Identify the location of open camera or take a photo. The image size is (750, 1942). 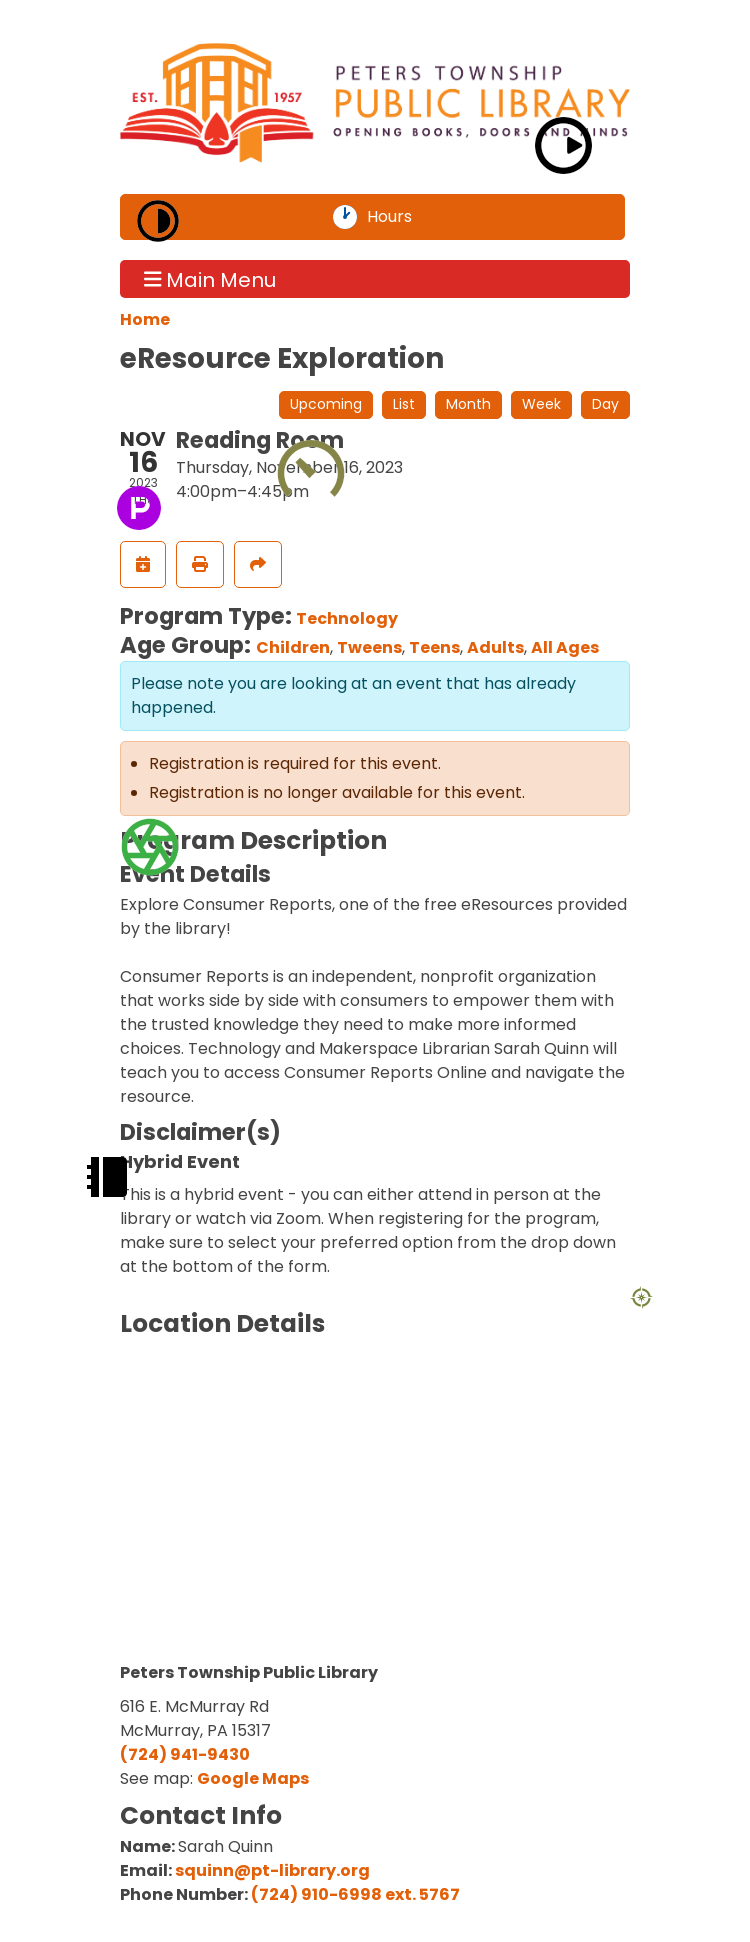
(150, 847).